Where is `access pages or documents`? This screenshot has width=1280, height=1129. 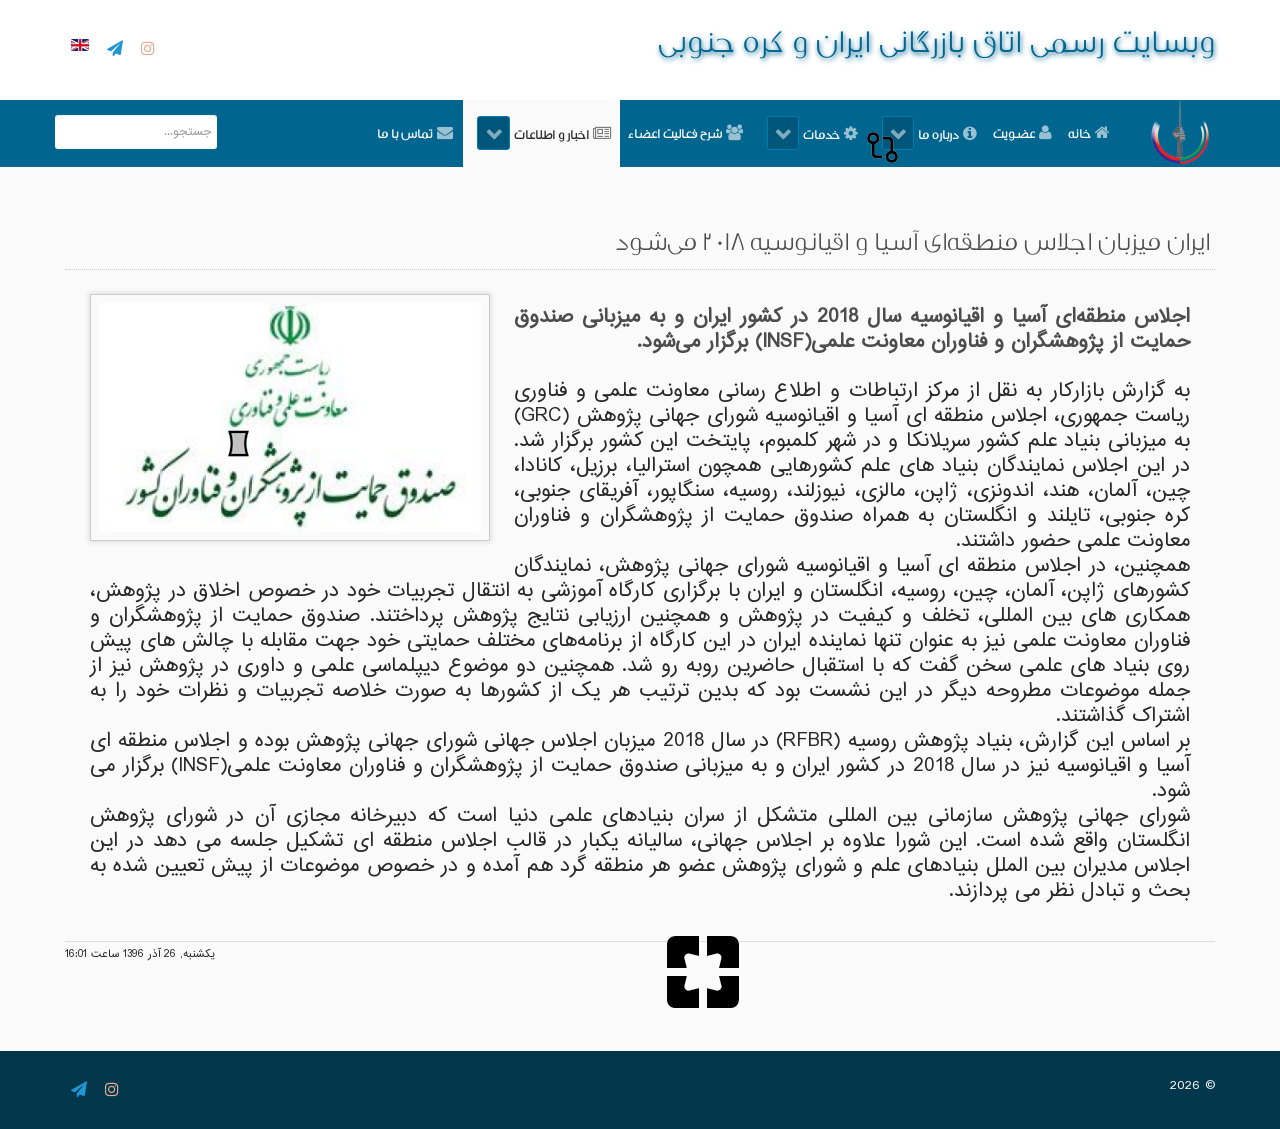
access pages or documents is located at coordinates (703, 972).